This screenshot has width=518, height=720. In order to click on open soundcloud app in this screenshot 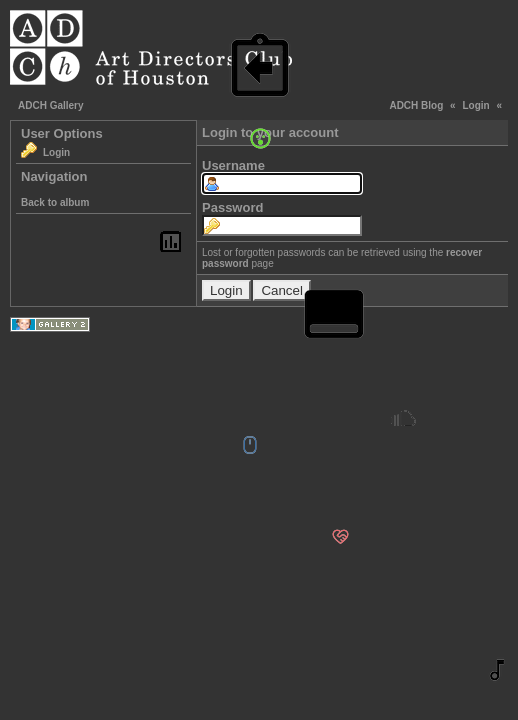, I will do `click(403, 419)`.